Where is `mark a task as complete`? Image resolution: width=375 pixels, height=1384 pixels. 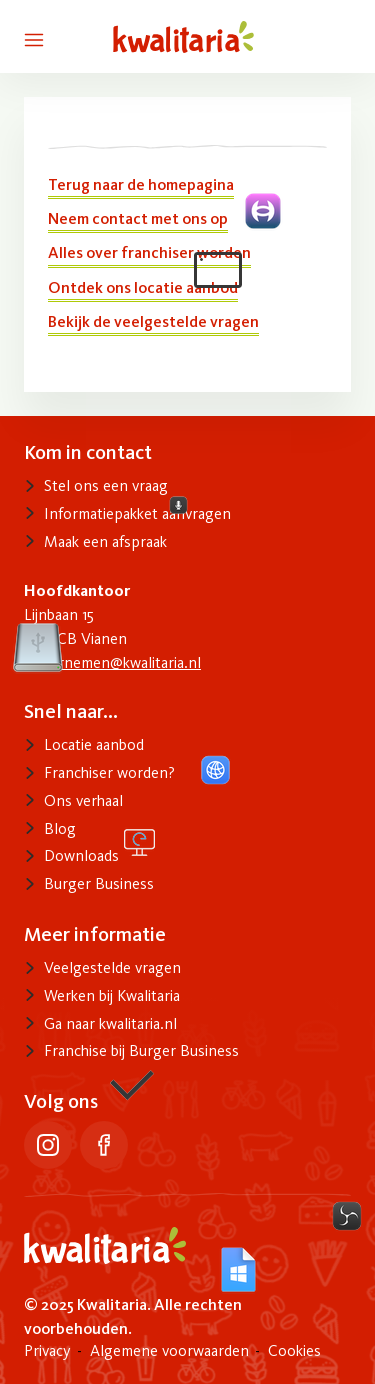
mark a task as complete is located at coordinates (132, 1086).